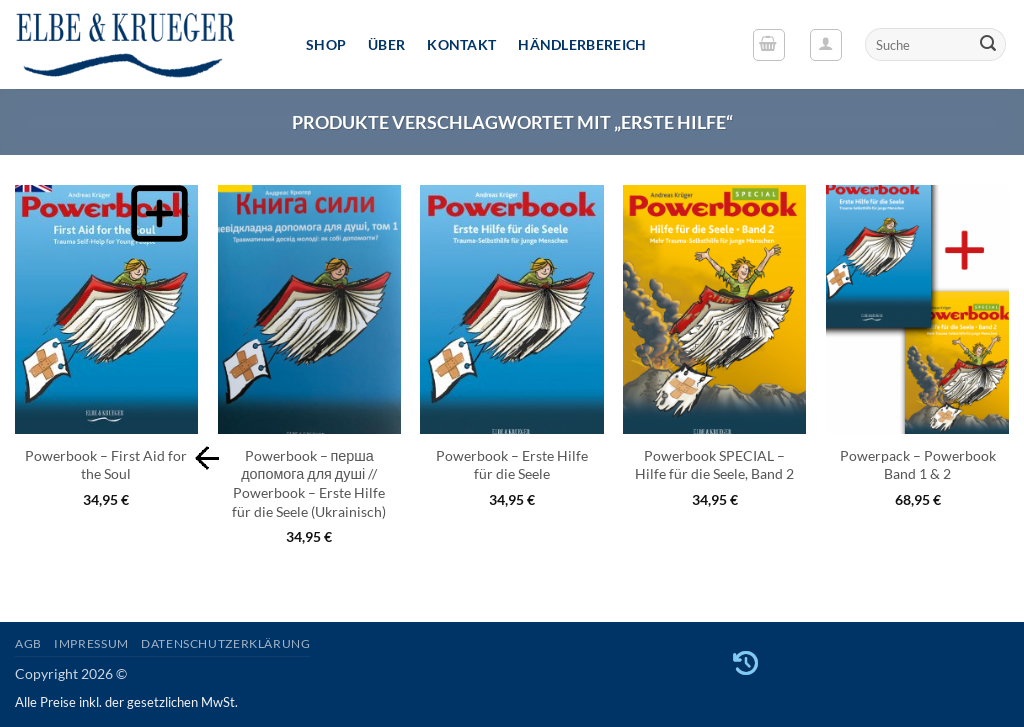  What do you see at coordinates (159, 213) in the screenshot?
I see `add a new item` at bounding box center [159, 213].